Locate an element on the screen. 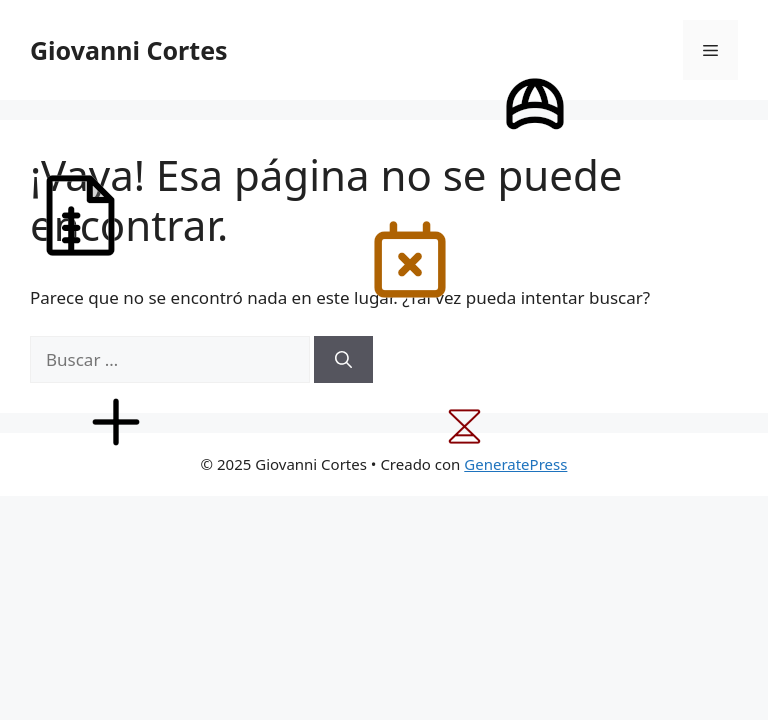  access compressed or archived files is located at coordinates (80, 215).